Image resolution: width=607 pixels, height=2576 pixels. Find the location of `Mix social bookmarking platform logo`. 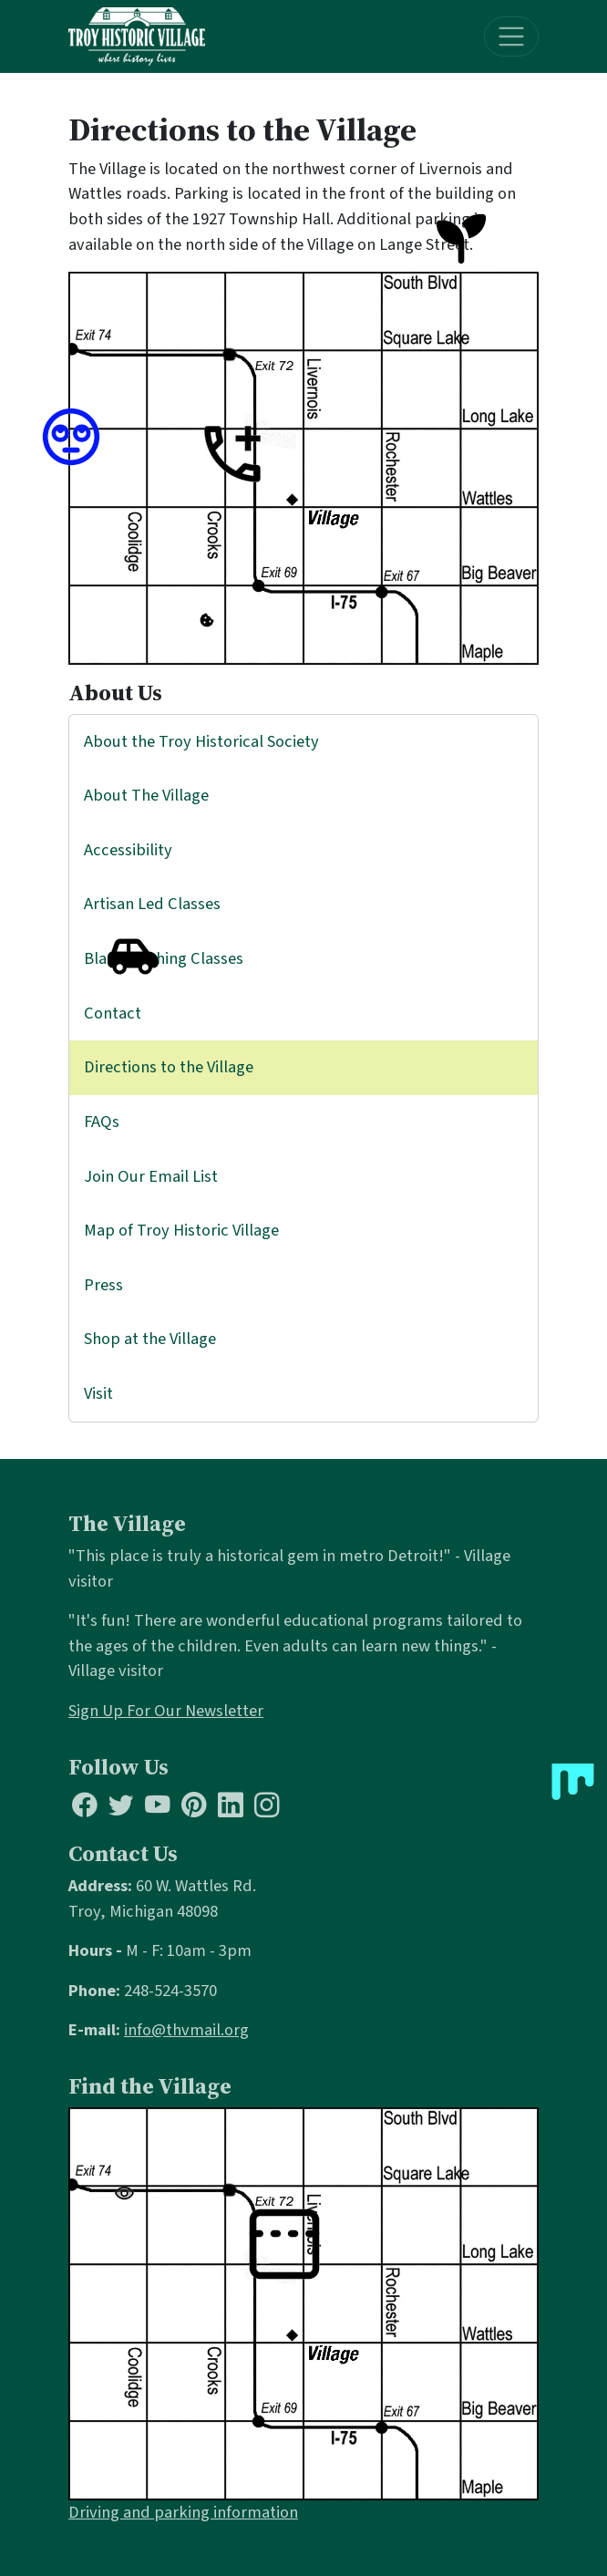

Mix social bookmarking platform logo is located at coordinates (572, 1781).